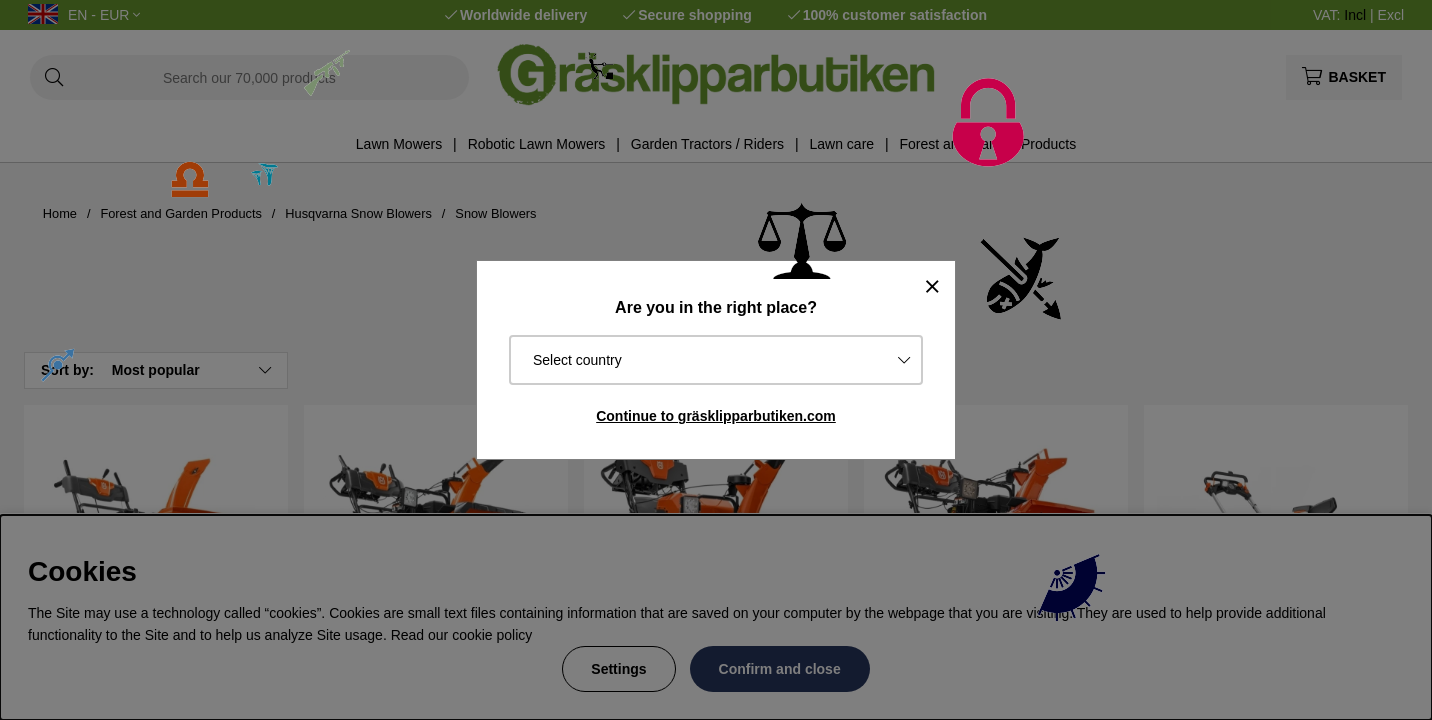 The width and height of the screenshot is (1432, 720). What do you see at coordinates (327, 73) in the screenshot?
I see `select thompson submachine gun weapon` at bounding box center [327, 73].